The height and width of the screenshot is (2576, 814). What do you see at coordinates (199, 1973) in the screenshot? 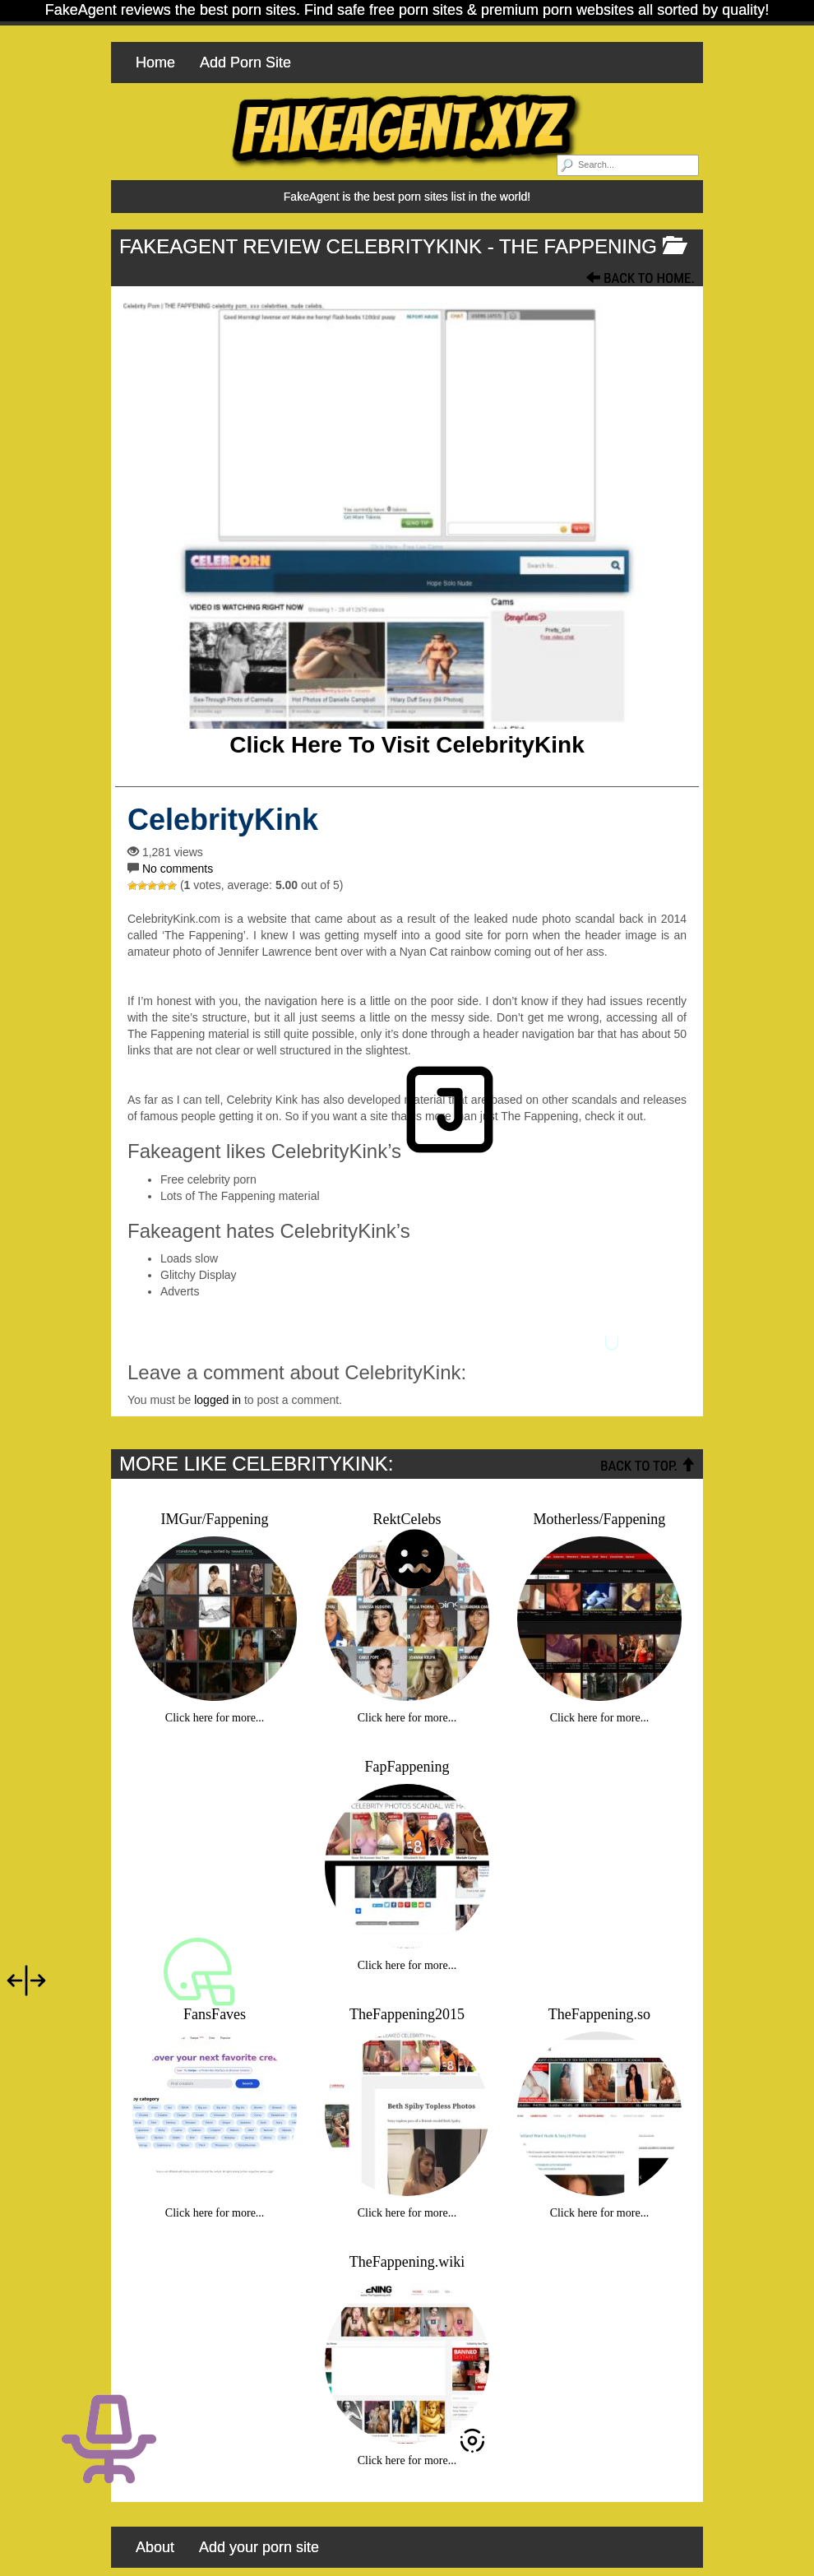
I see `view football or sports content` at bounding box center [199, 1973].